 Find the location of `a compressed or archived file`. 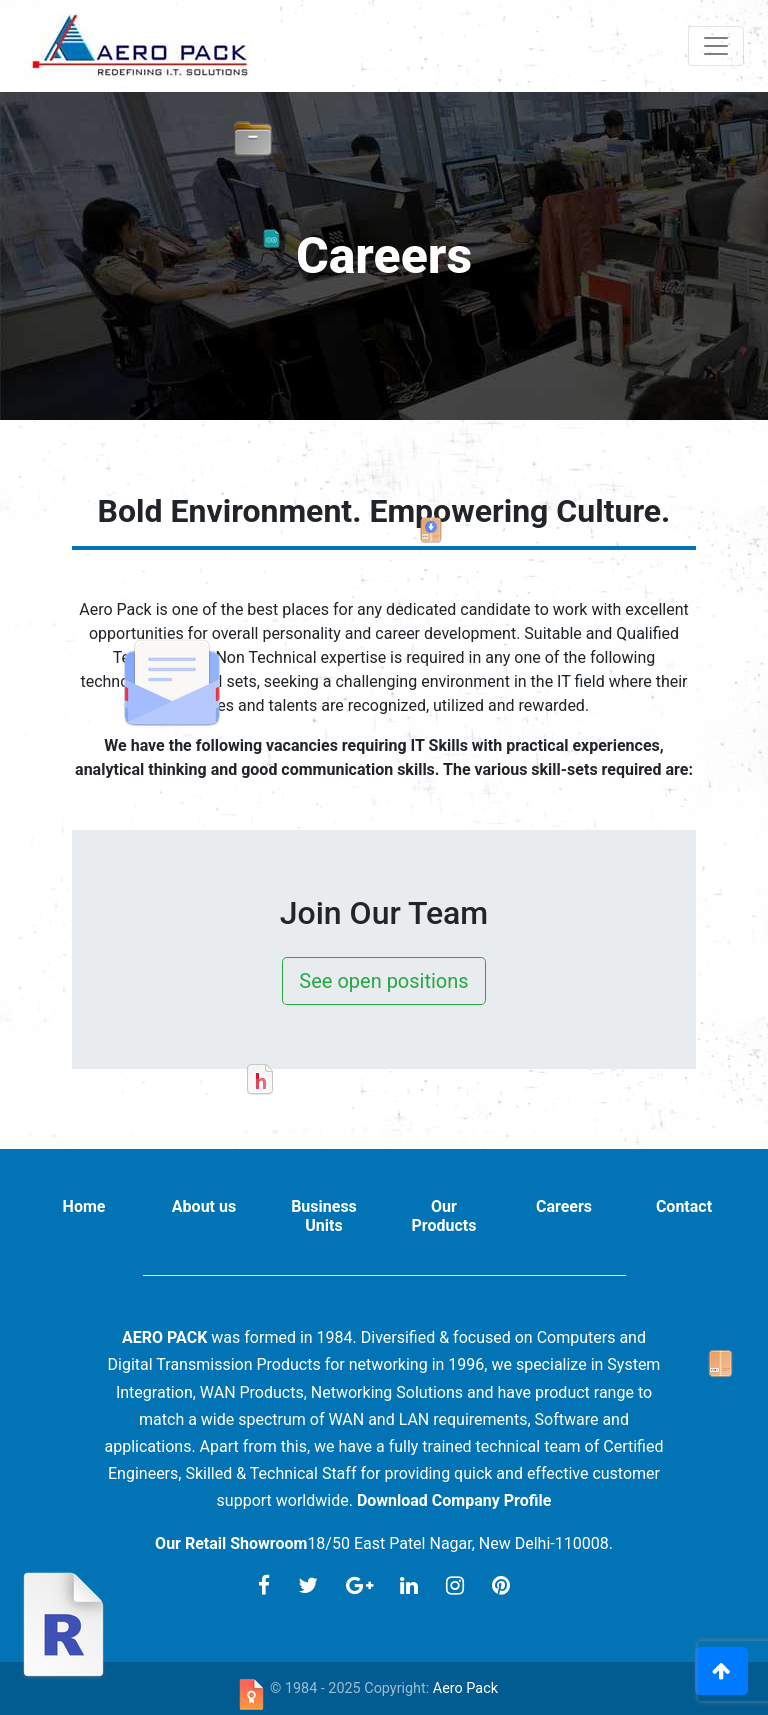

a compressed or archived file is located at coordinates (720, 1363).